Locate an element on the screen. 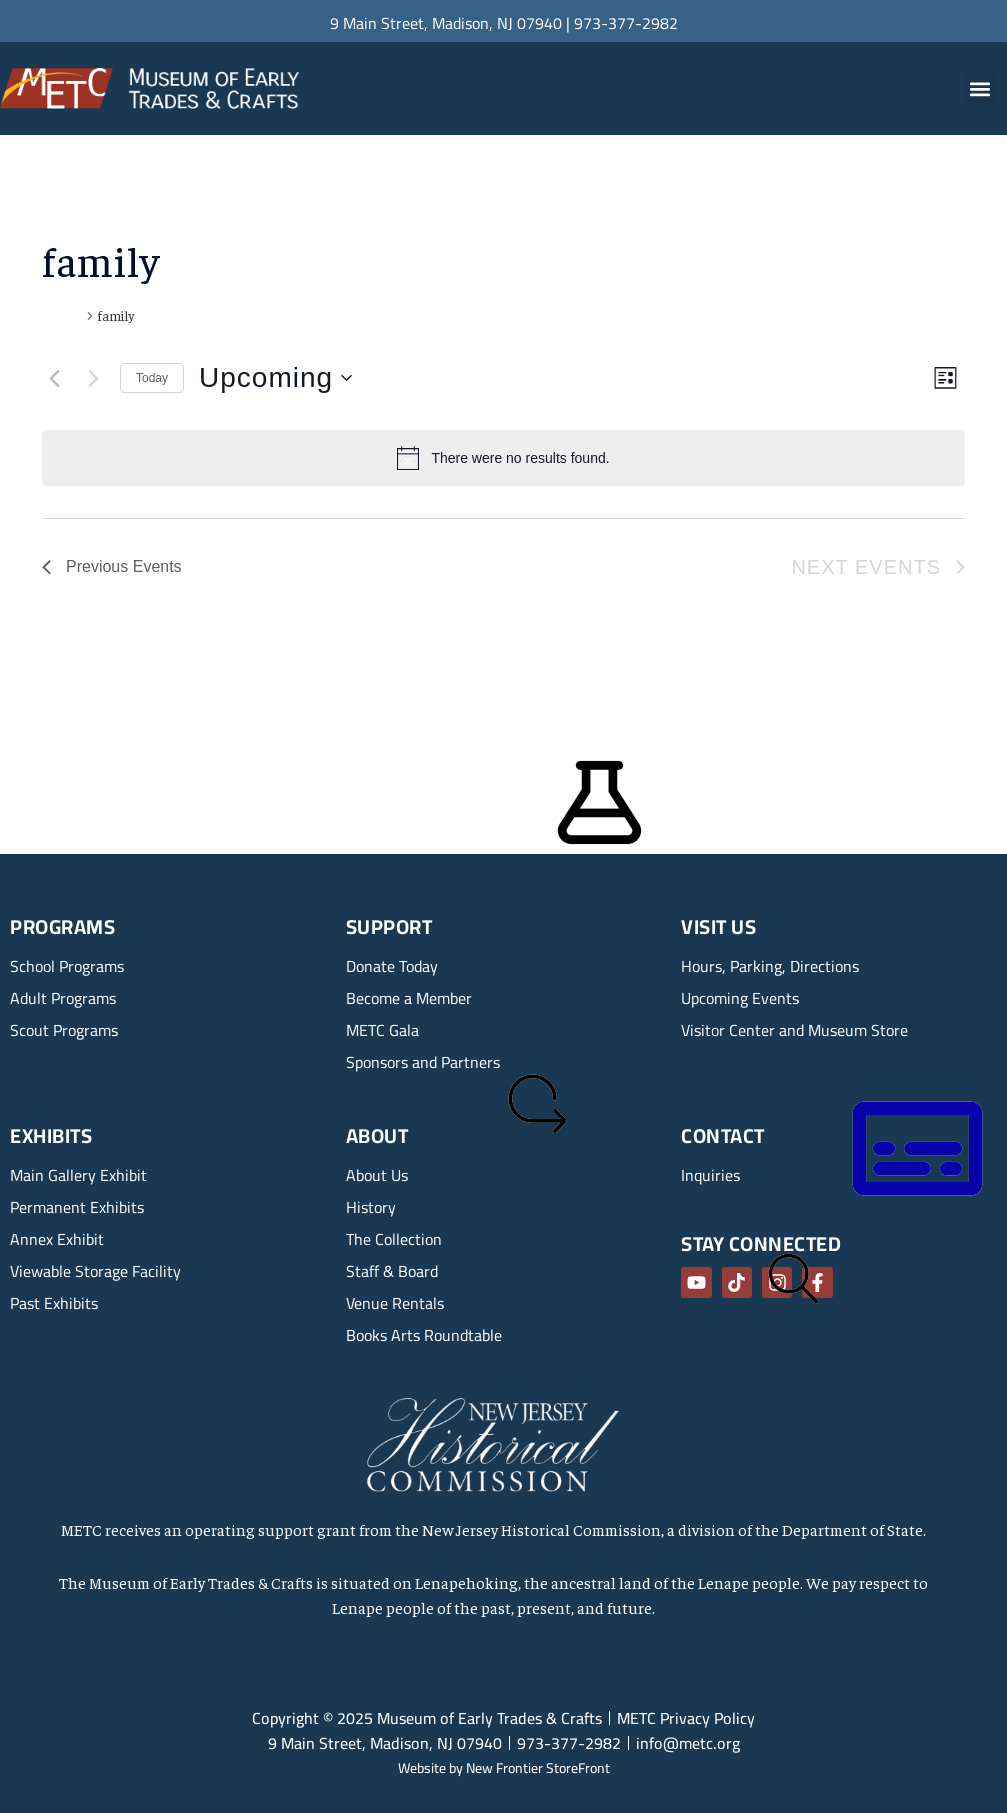 The width and height of the screenshot is (1007, 1813). search for content or items is located at coordinates (793, 1278).